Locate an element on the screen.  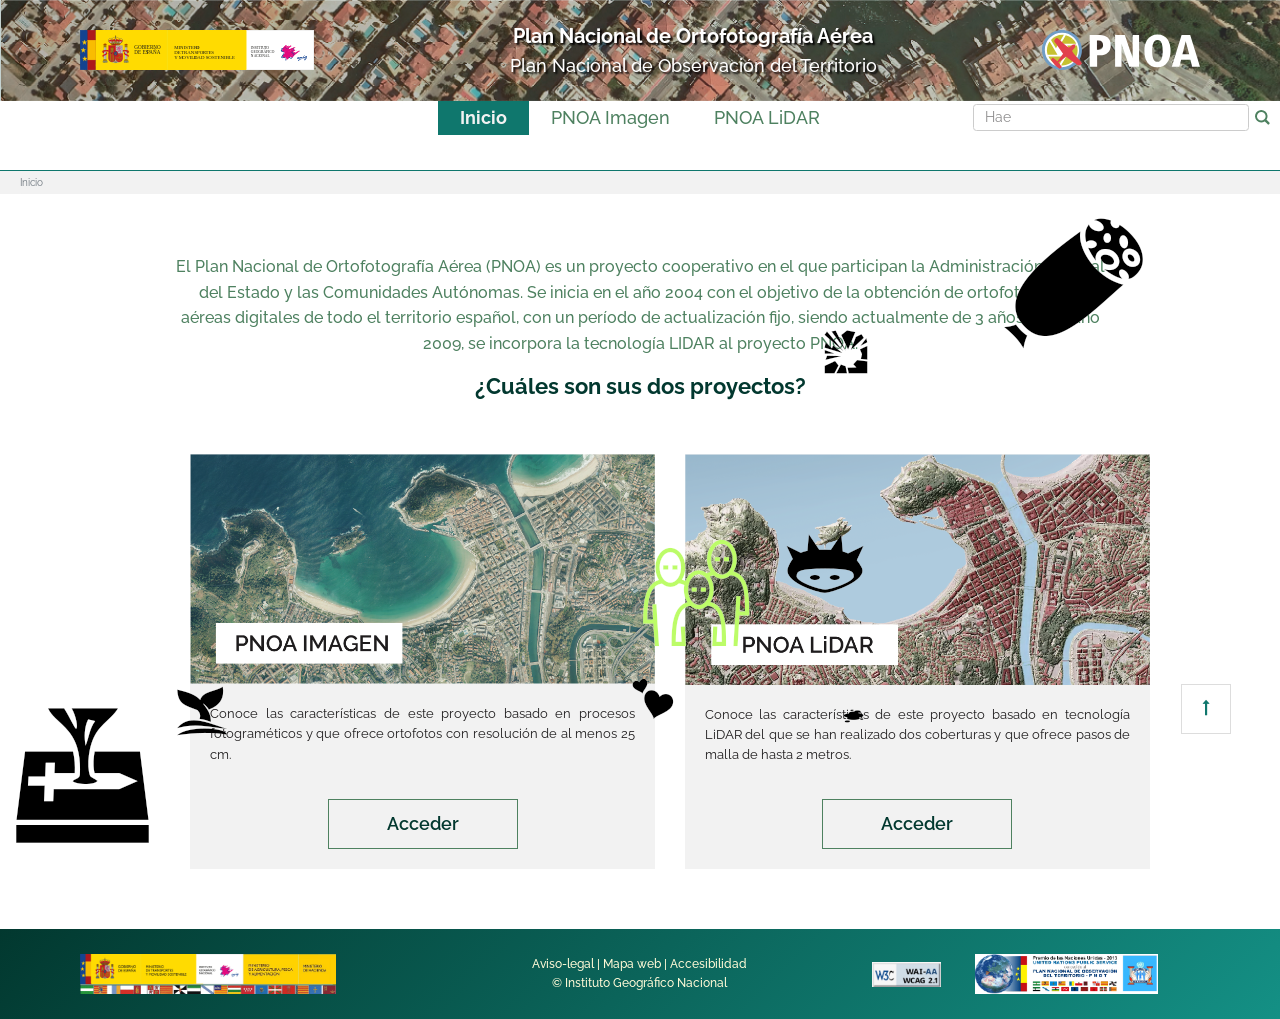
activate defense or shield ability is located at coordinates (825, 565).